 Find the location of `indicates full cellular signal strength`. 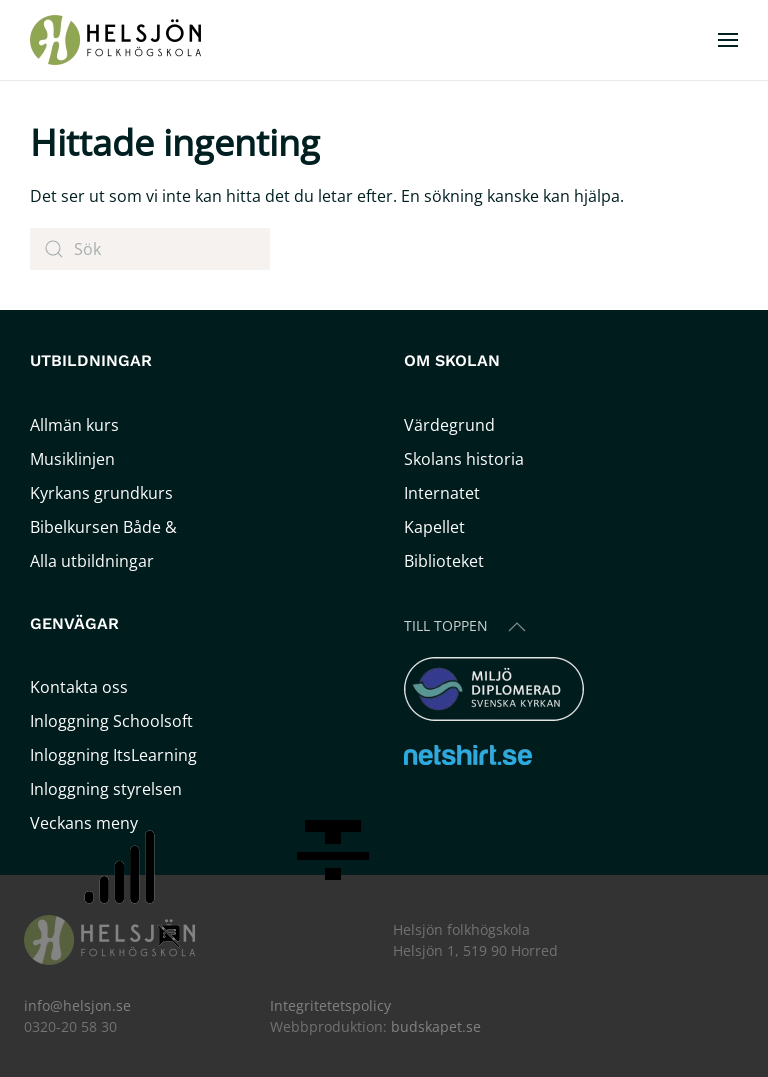

indicates full cellular signal strength is located at coordinates (122, 871).